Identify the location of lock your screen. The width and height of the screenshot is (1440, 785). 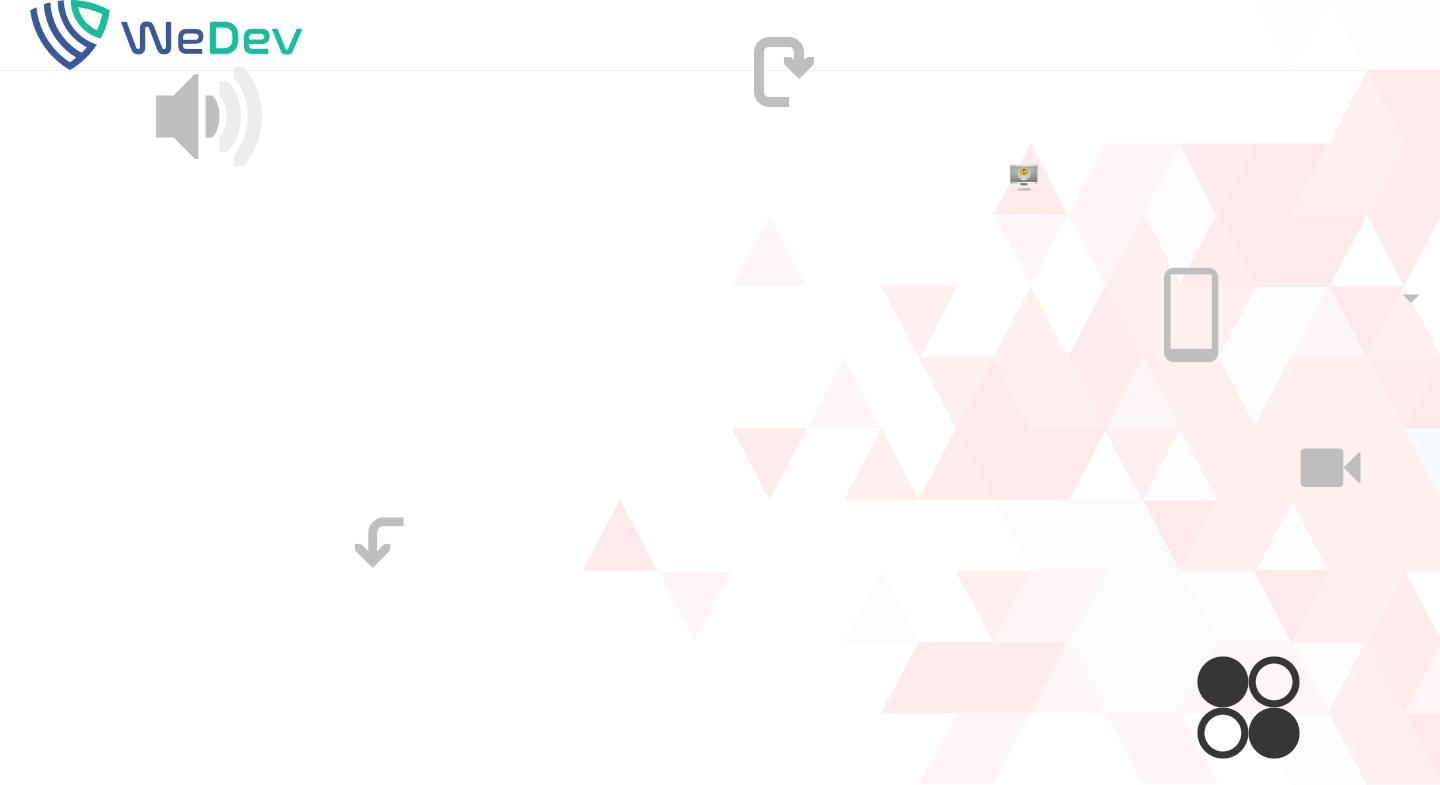
(1024, 177).